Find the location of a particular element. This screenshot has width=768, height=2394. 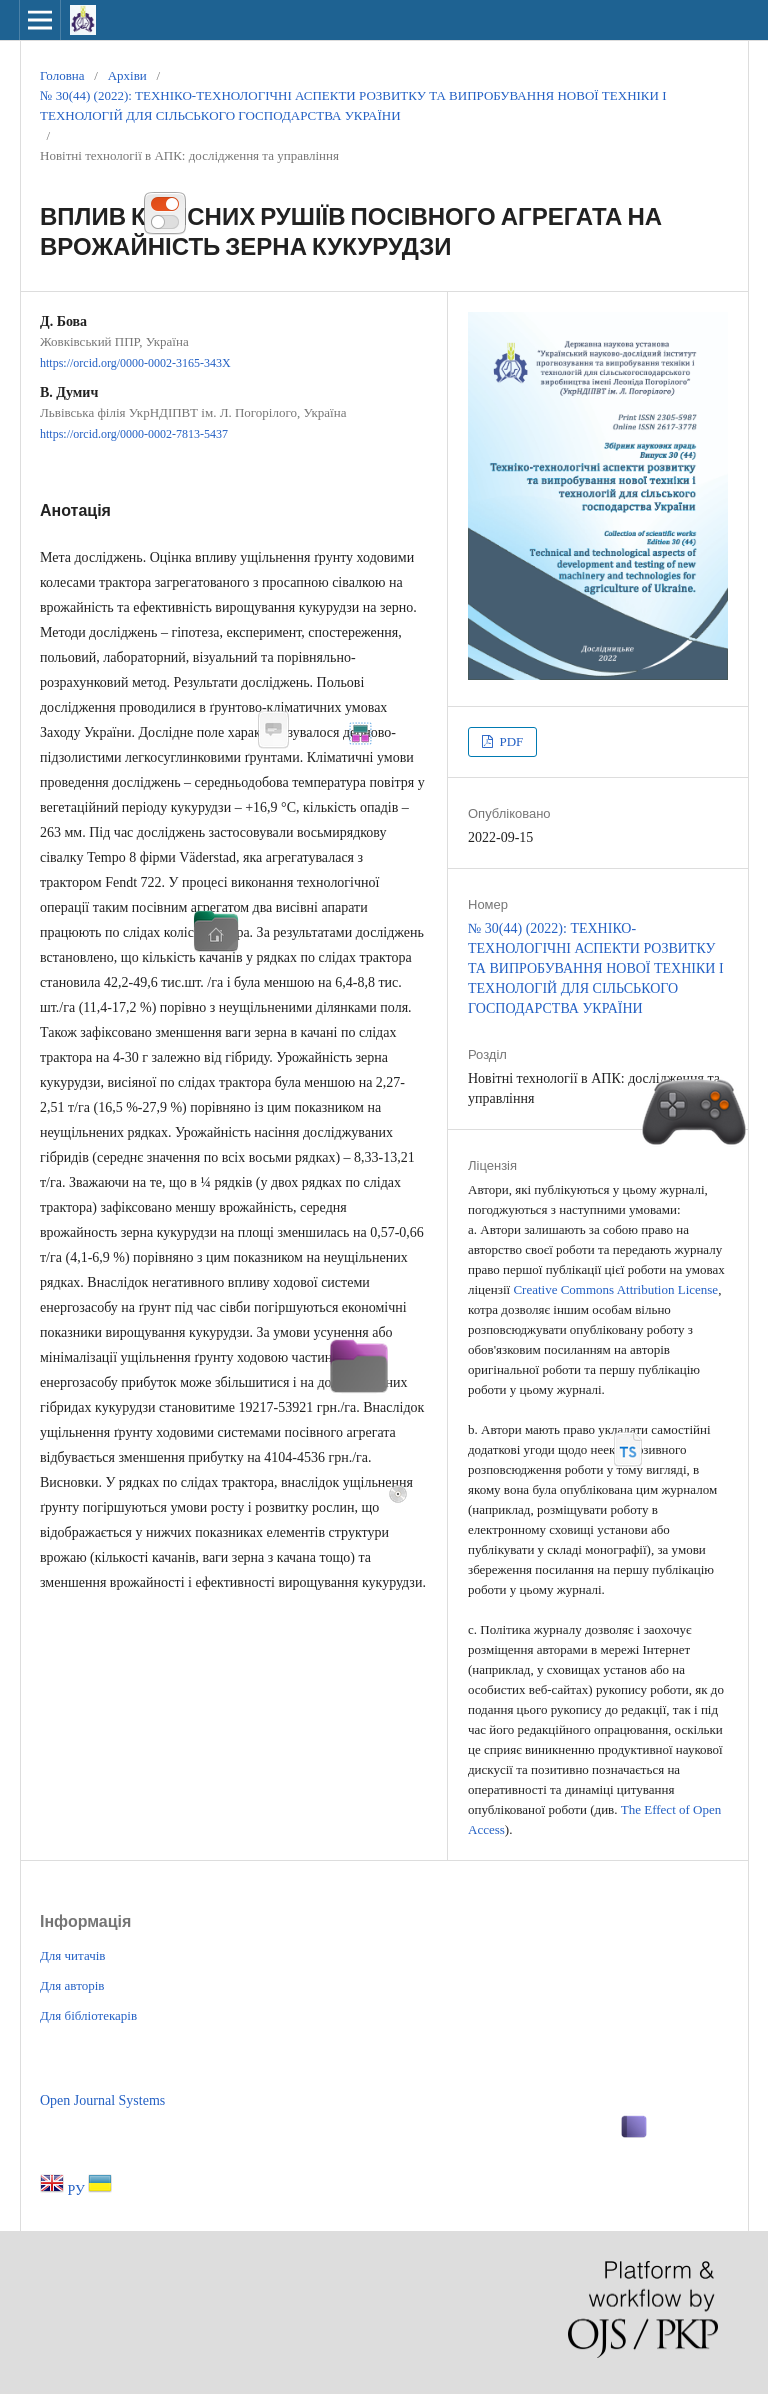

access desktop folder is located at coordinates (634, 2126).